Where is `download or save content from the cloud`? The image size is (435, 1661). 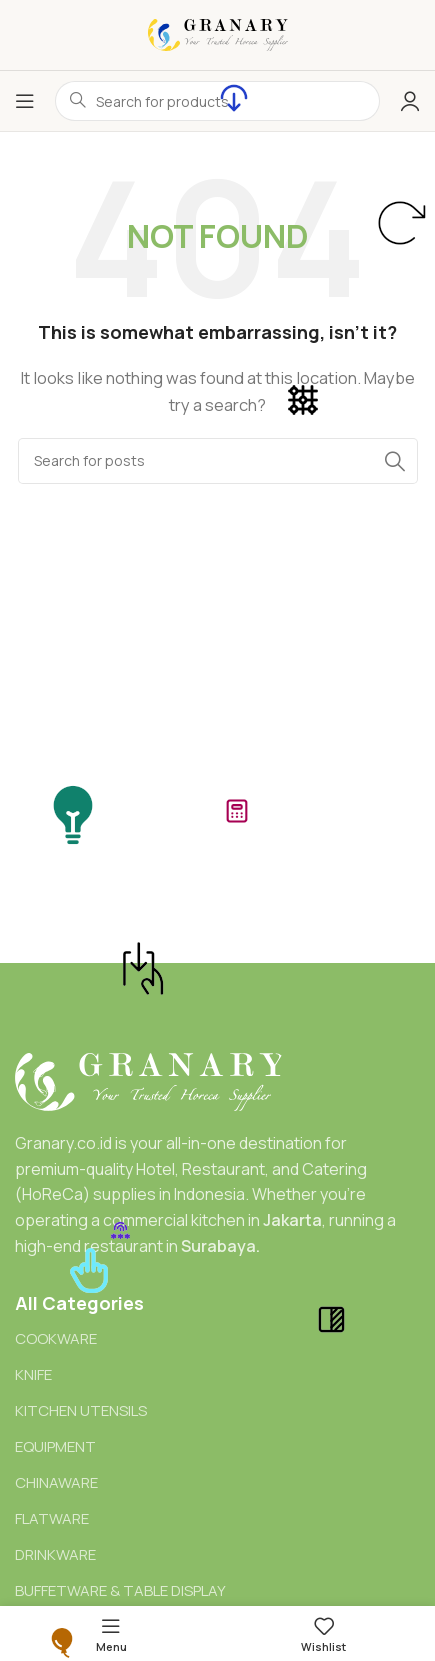 download or save content from the cloud is located at coordinates (234, 98).